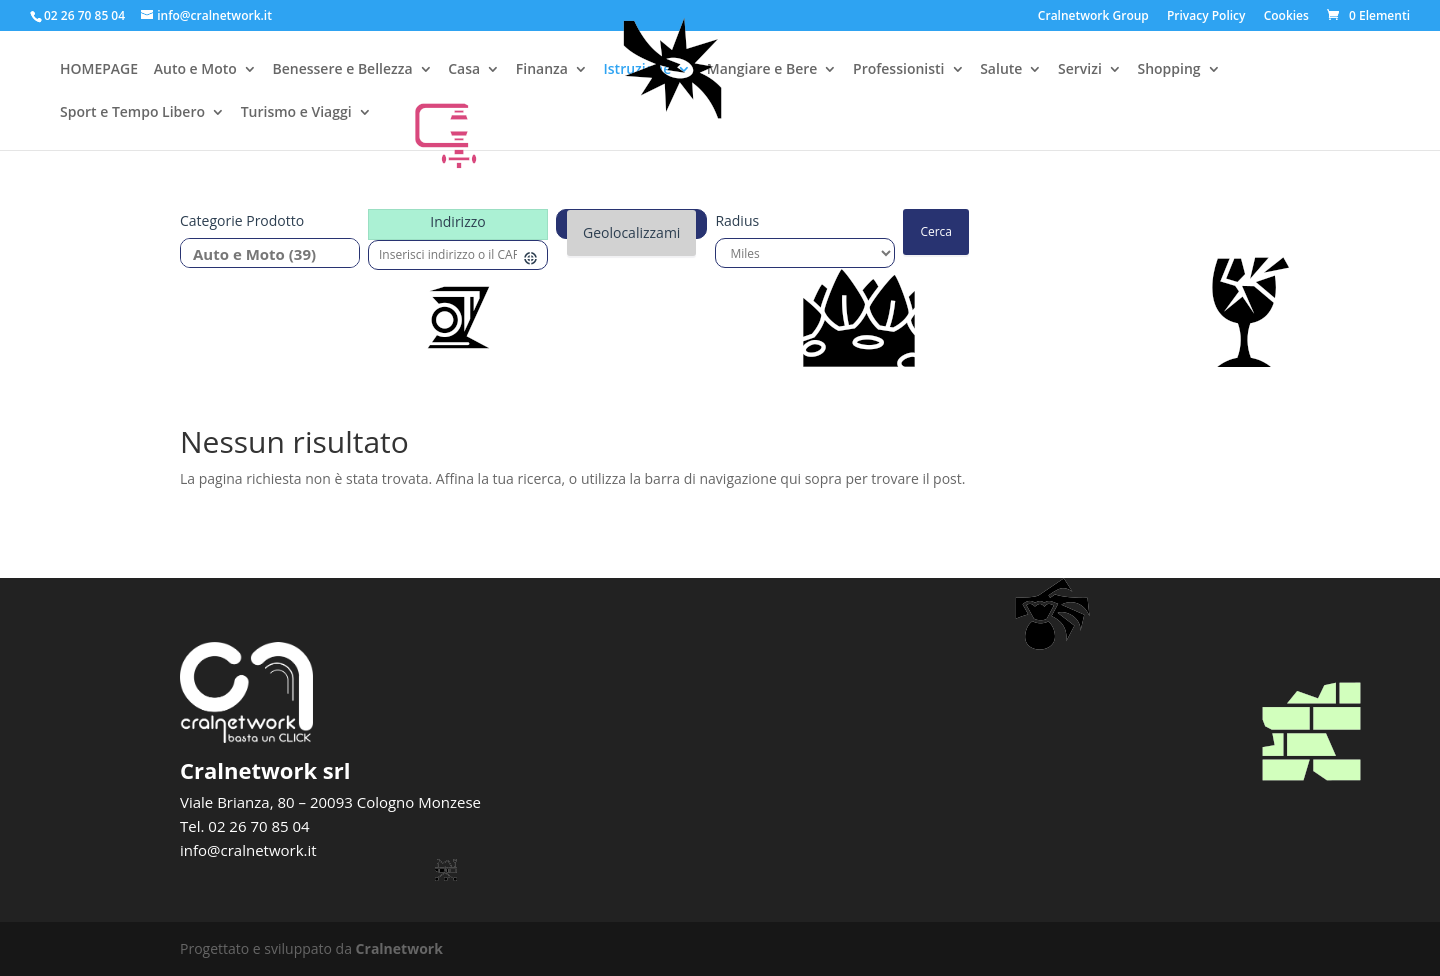  I want to click on view mars rover mission details, so click(446, 870).